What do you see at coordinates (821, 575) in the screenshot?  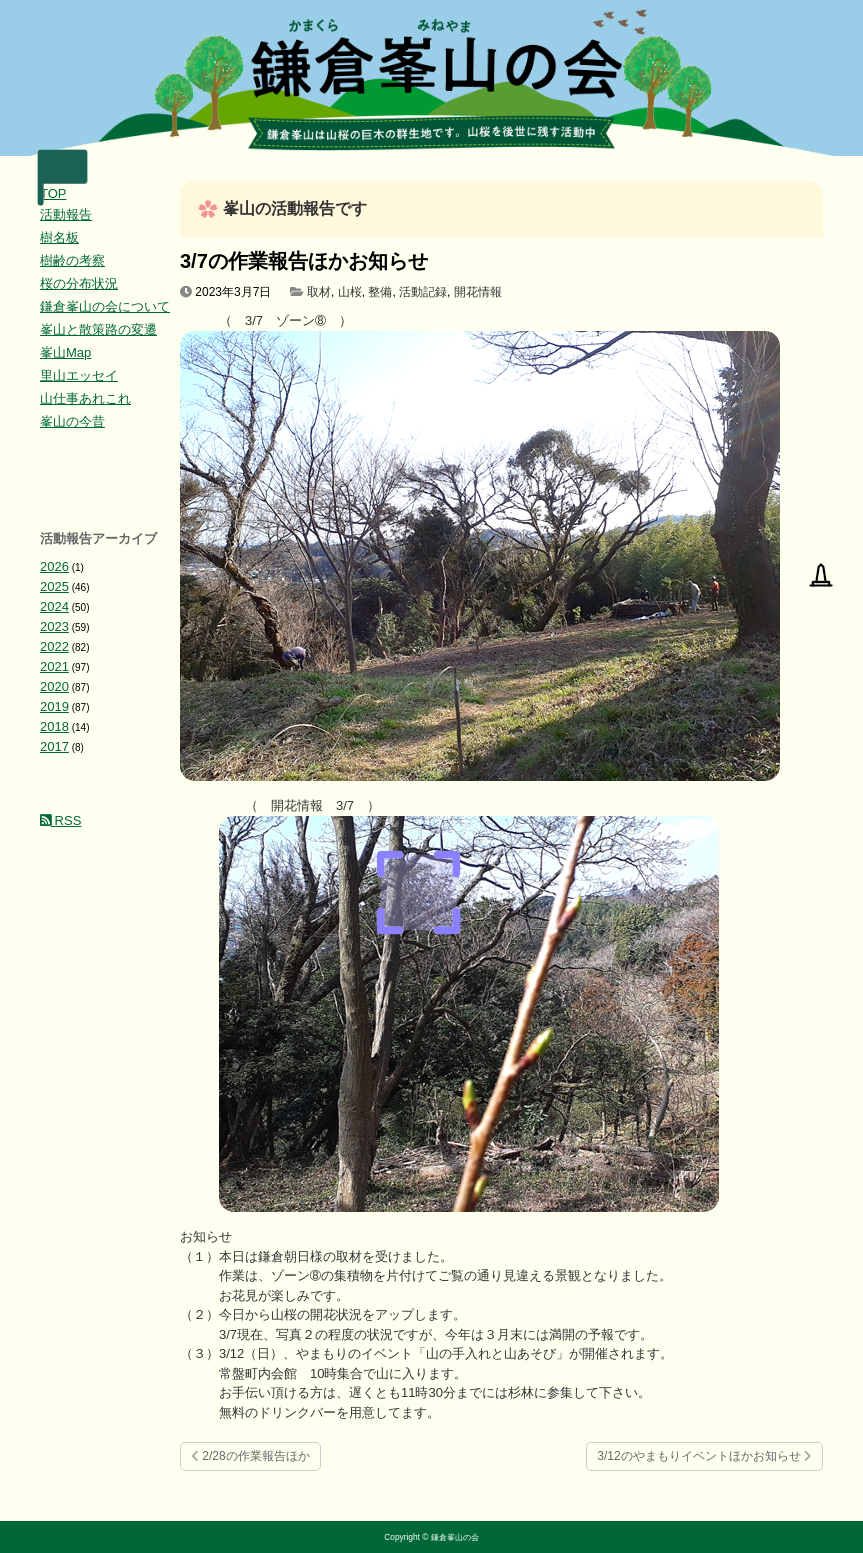 I see `view monuments or landmarks nearby` at bounding box center [821, 575].